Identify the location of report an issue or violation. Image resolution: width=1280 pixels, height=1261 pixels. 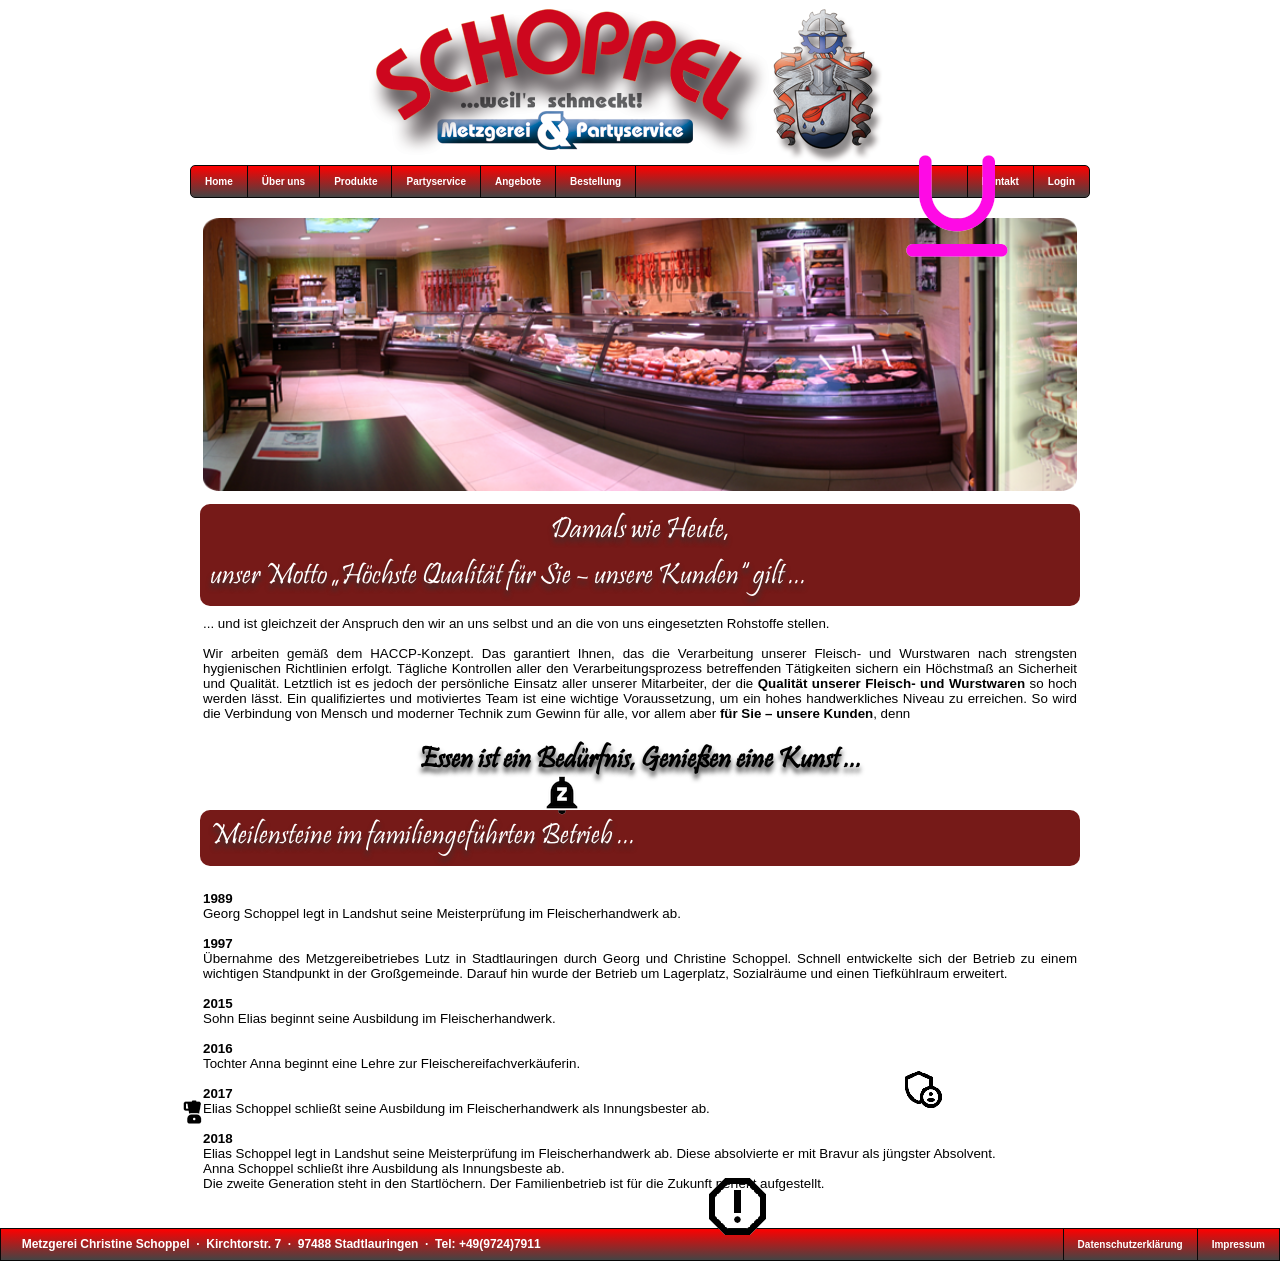
(737, 1206).